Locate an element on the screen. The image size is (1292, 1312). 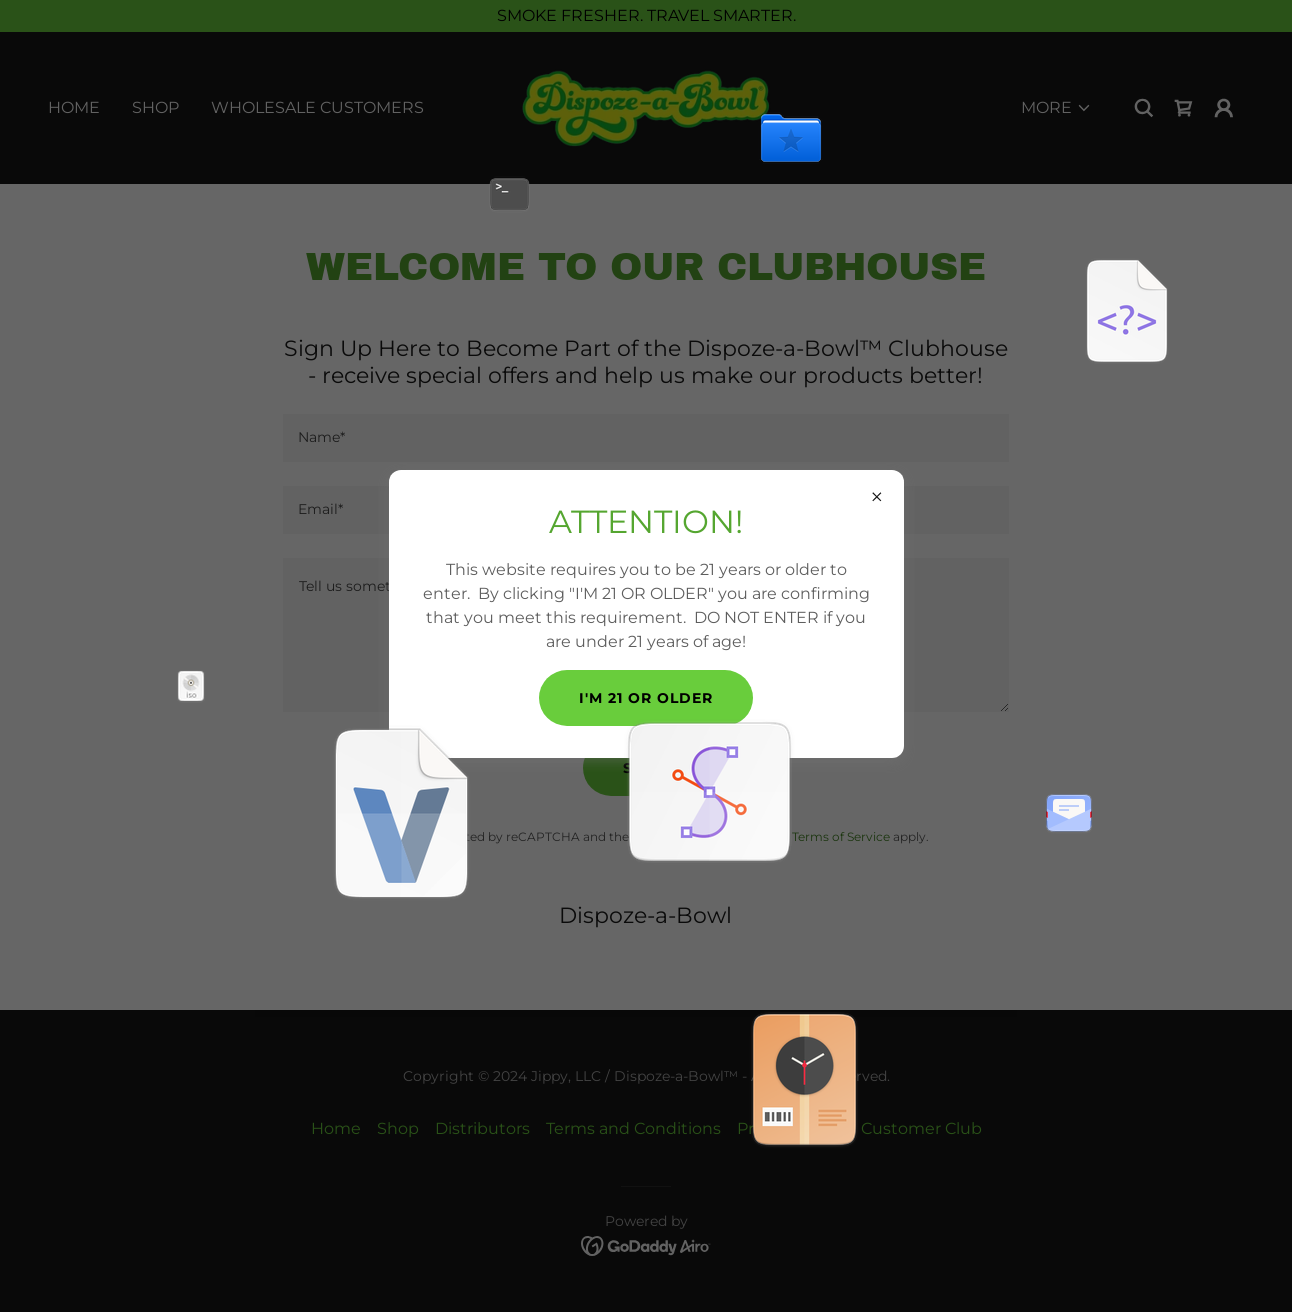
a CD/DVD disc image file (.iso format) is located at coordinates (191, 686).